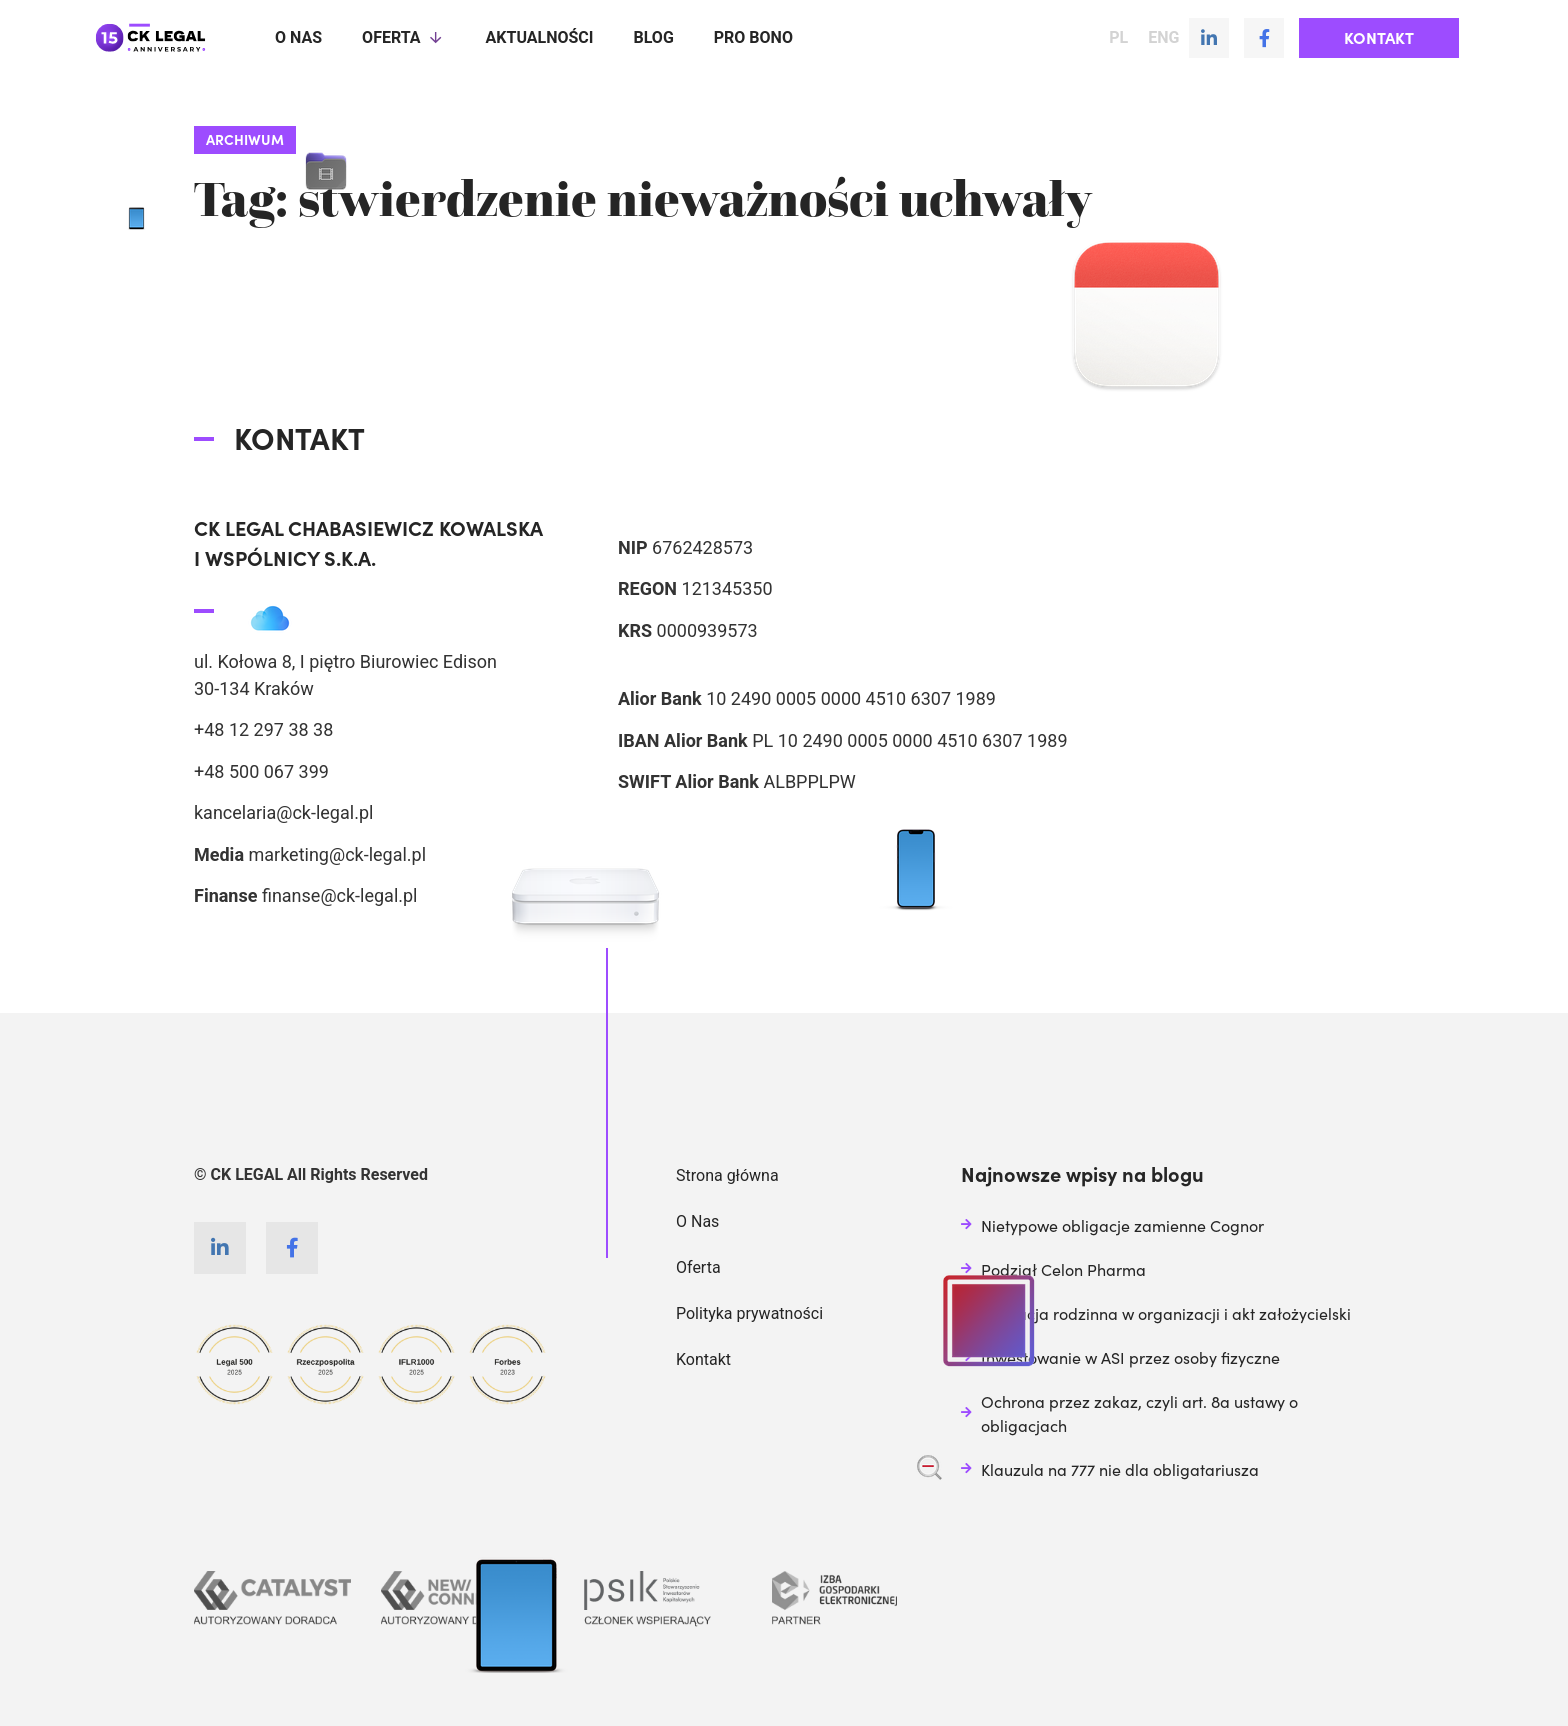  I want to click on iPad Air device connected, so click(516, 1616).